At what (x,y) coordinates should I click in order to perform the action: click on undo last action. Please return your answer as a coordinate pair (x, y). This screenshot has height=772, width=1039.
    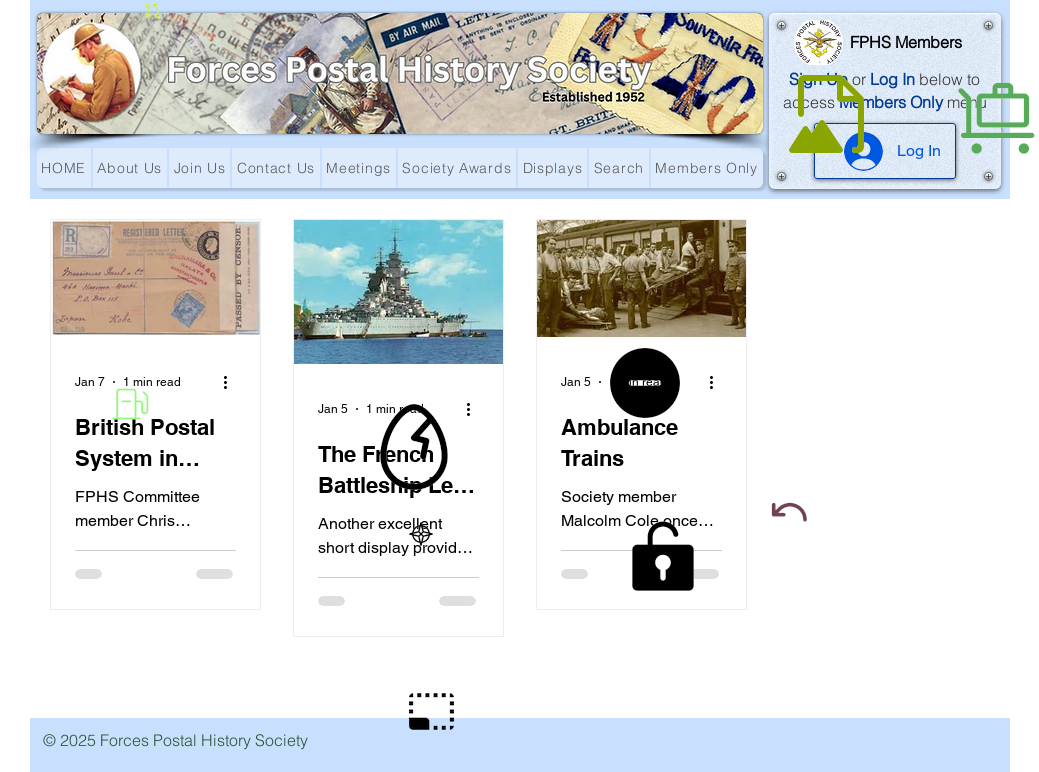
    Looking at the image, I should click on (790, 511).